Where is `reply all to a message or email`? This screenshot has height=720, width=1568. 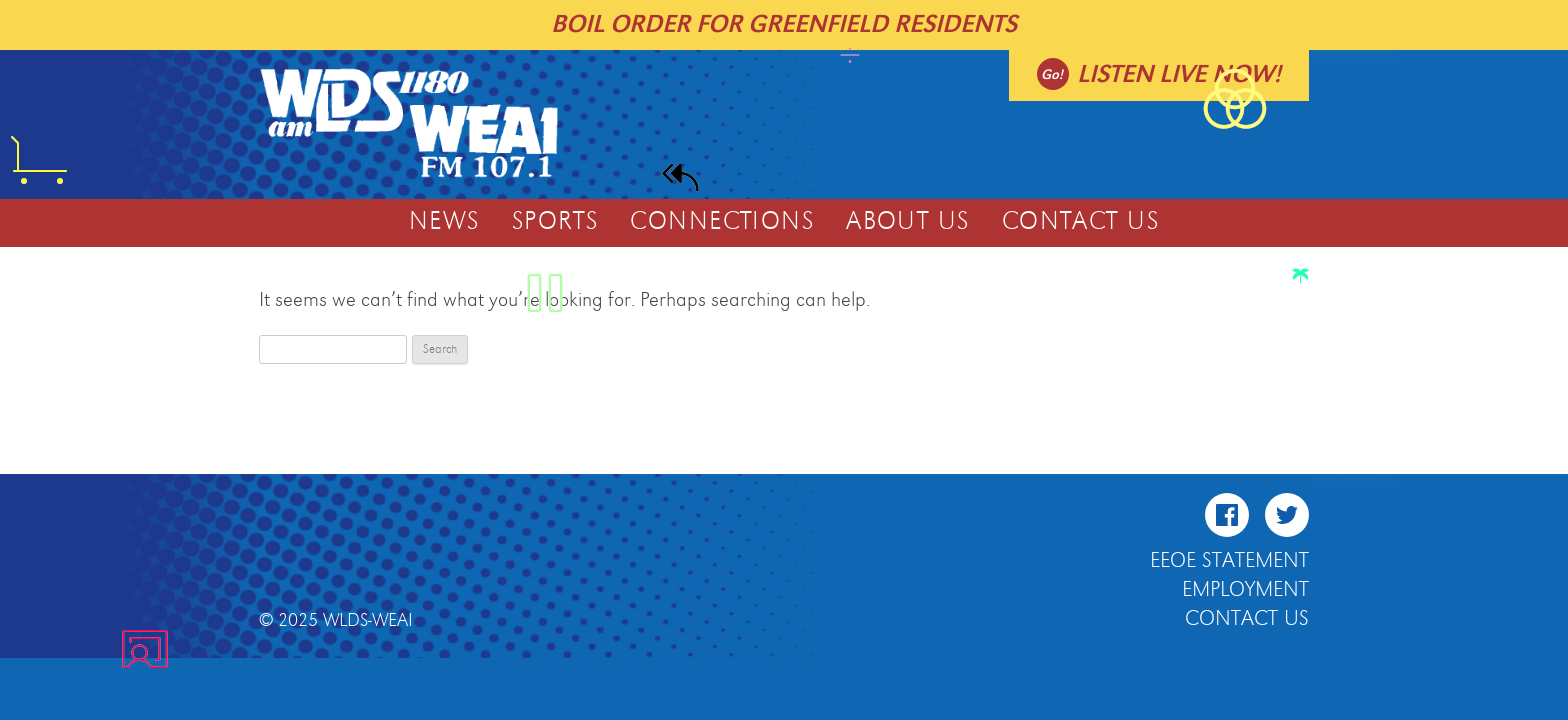
reply all to a message or email is located at coordinates (680, 177).